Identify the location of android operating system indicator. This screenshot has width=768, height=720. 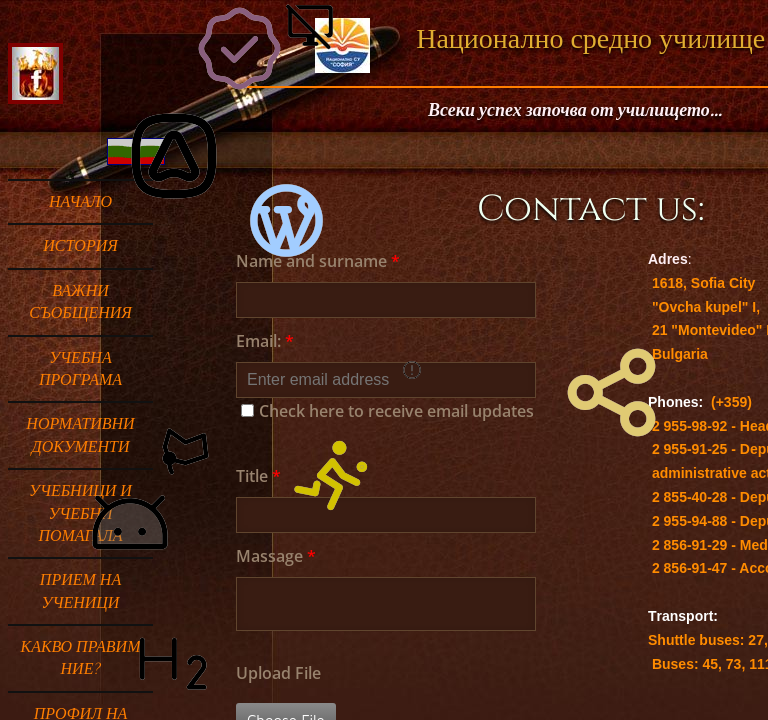
(130, 525).